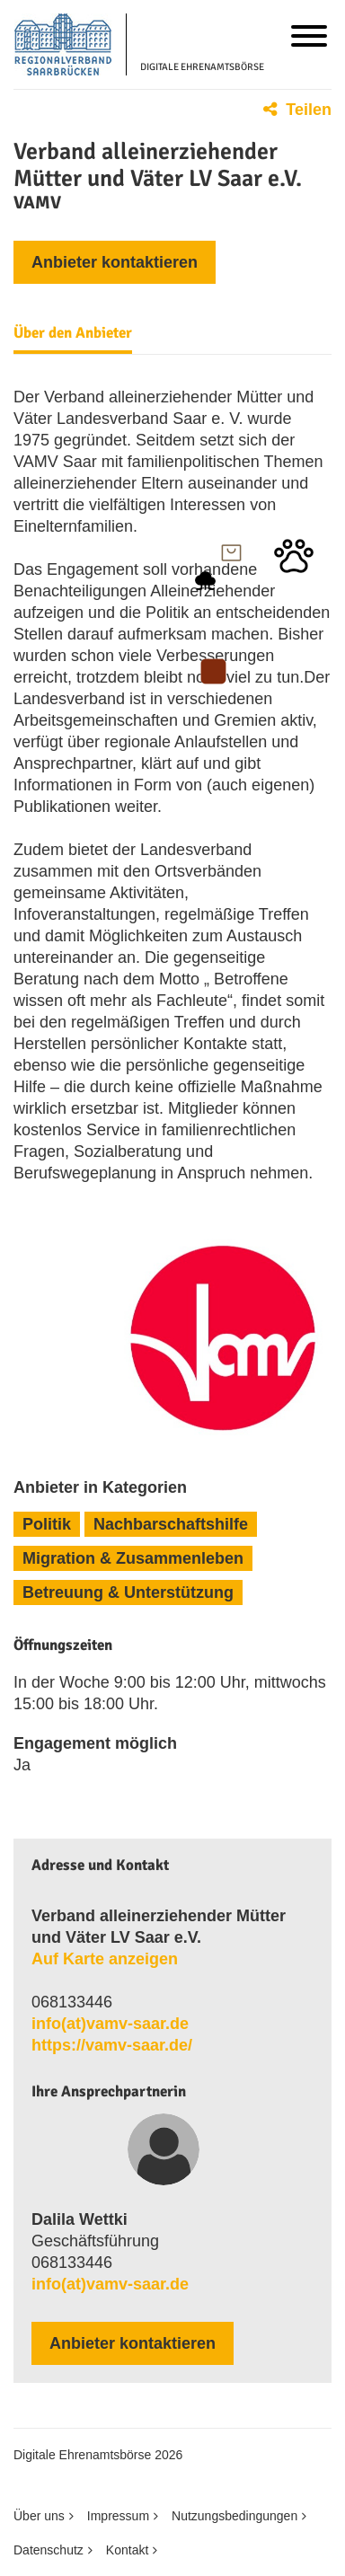  I want to click on view your shopping cart, so click(231, 552).